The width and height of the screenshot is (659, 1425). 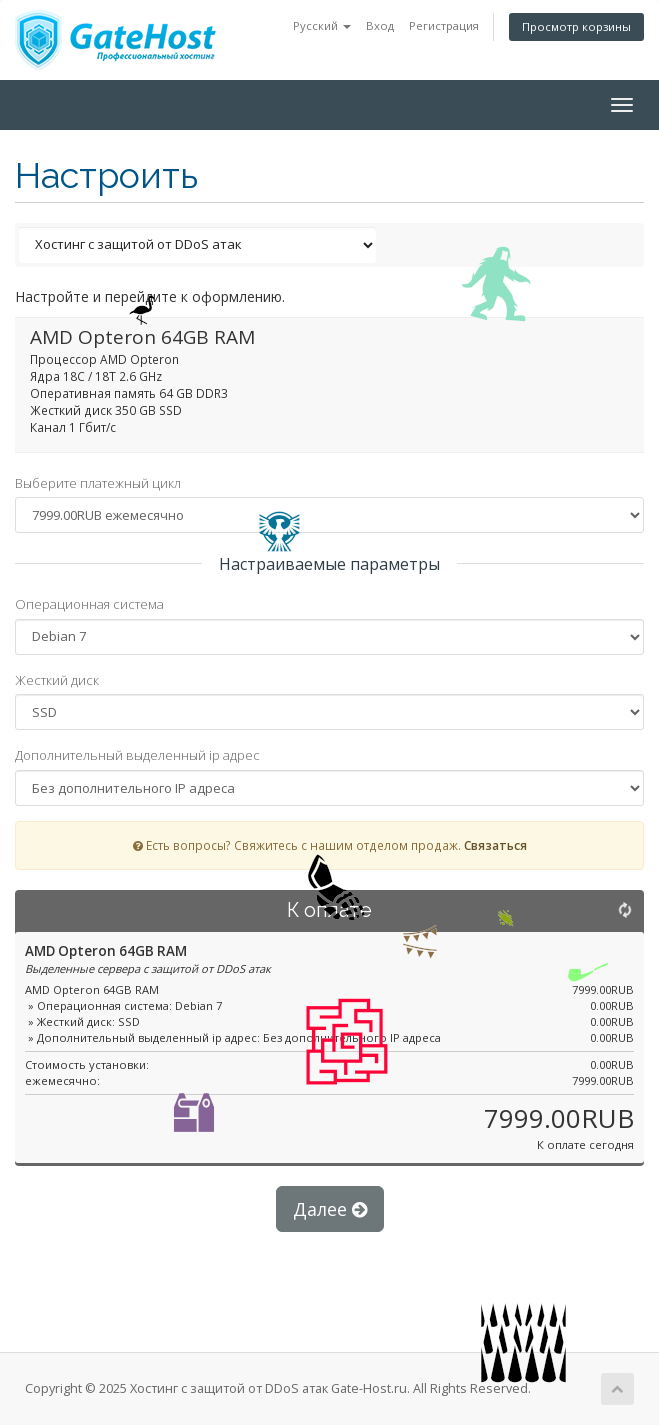 What do you see at coordinates (194, 1111) in the screenshot?
I see `access tools and utilities` at bounding box center [194, 1111].